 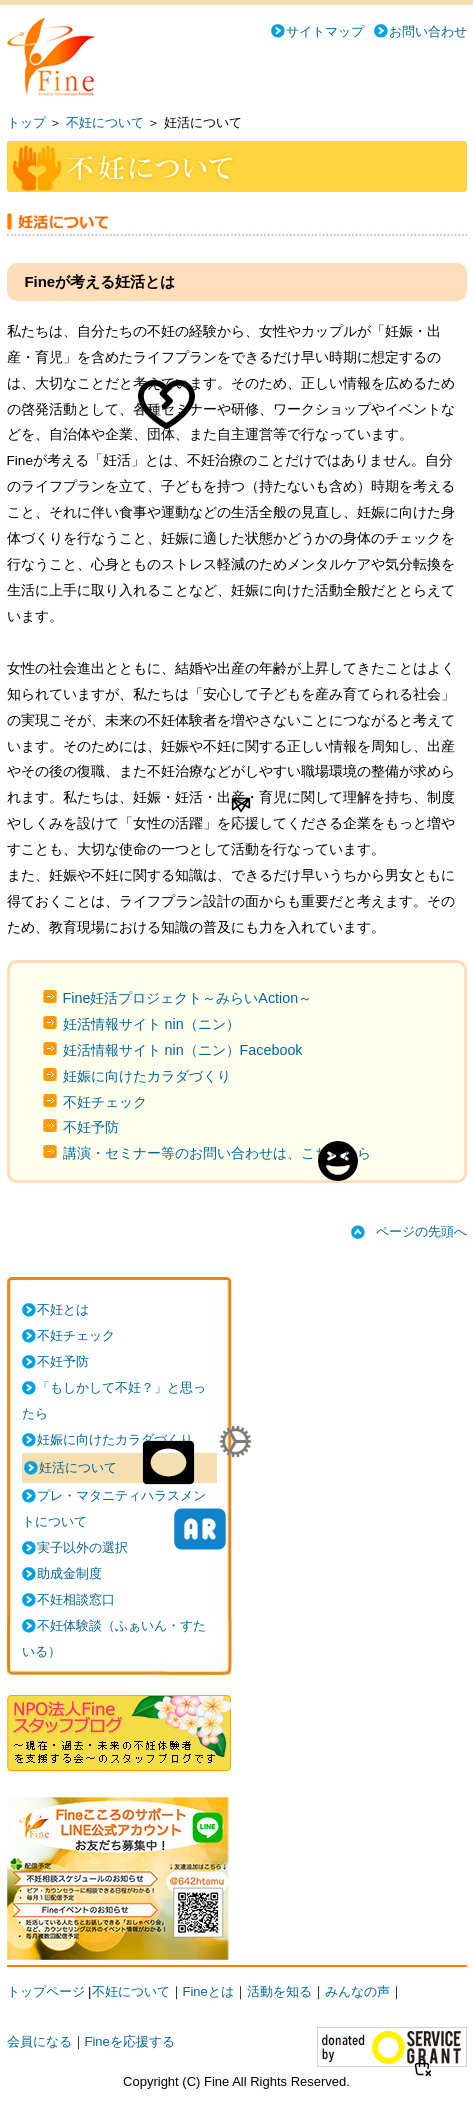 What do you see at coordinates (422, 2067) in the screenshot?
I see `remove item from shopping bag` at bounding box center [422, 2067].